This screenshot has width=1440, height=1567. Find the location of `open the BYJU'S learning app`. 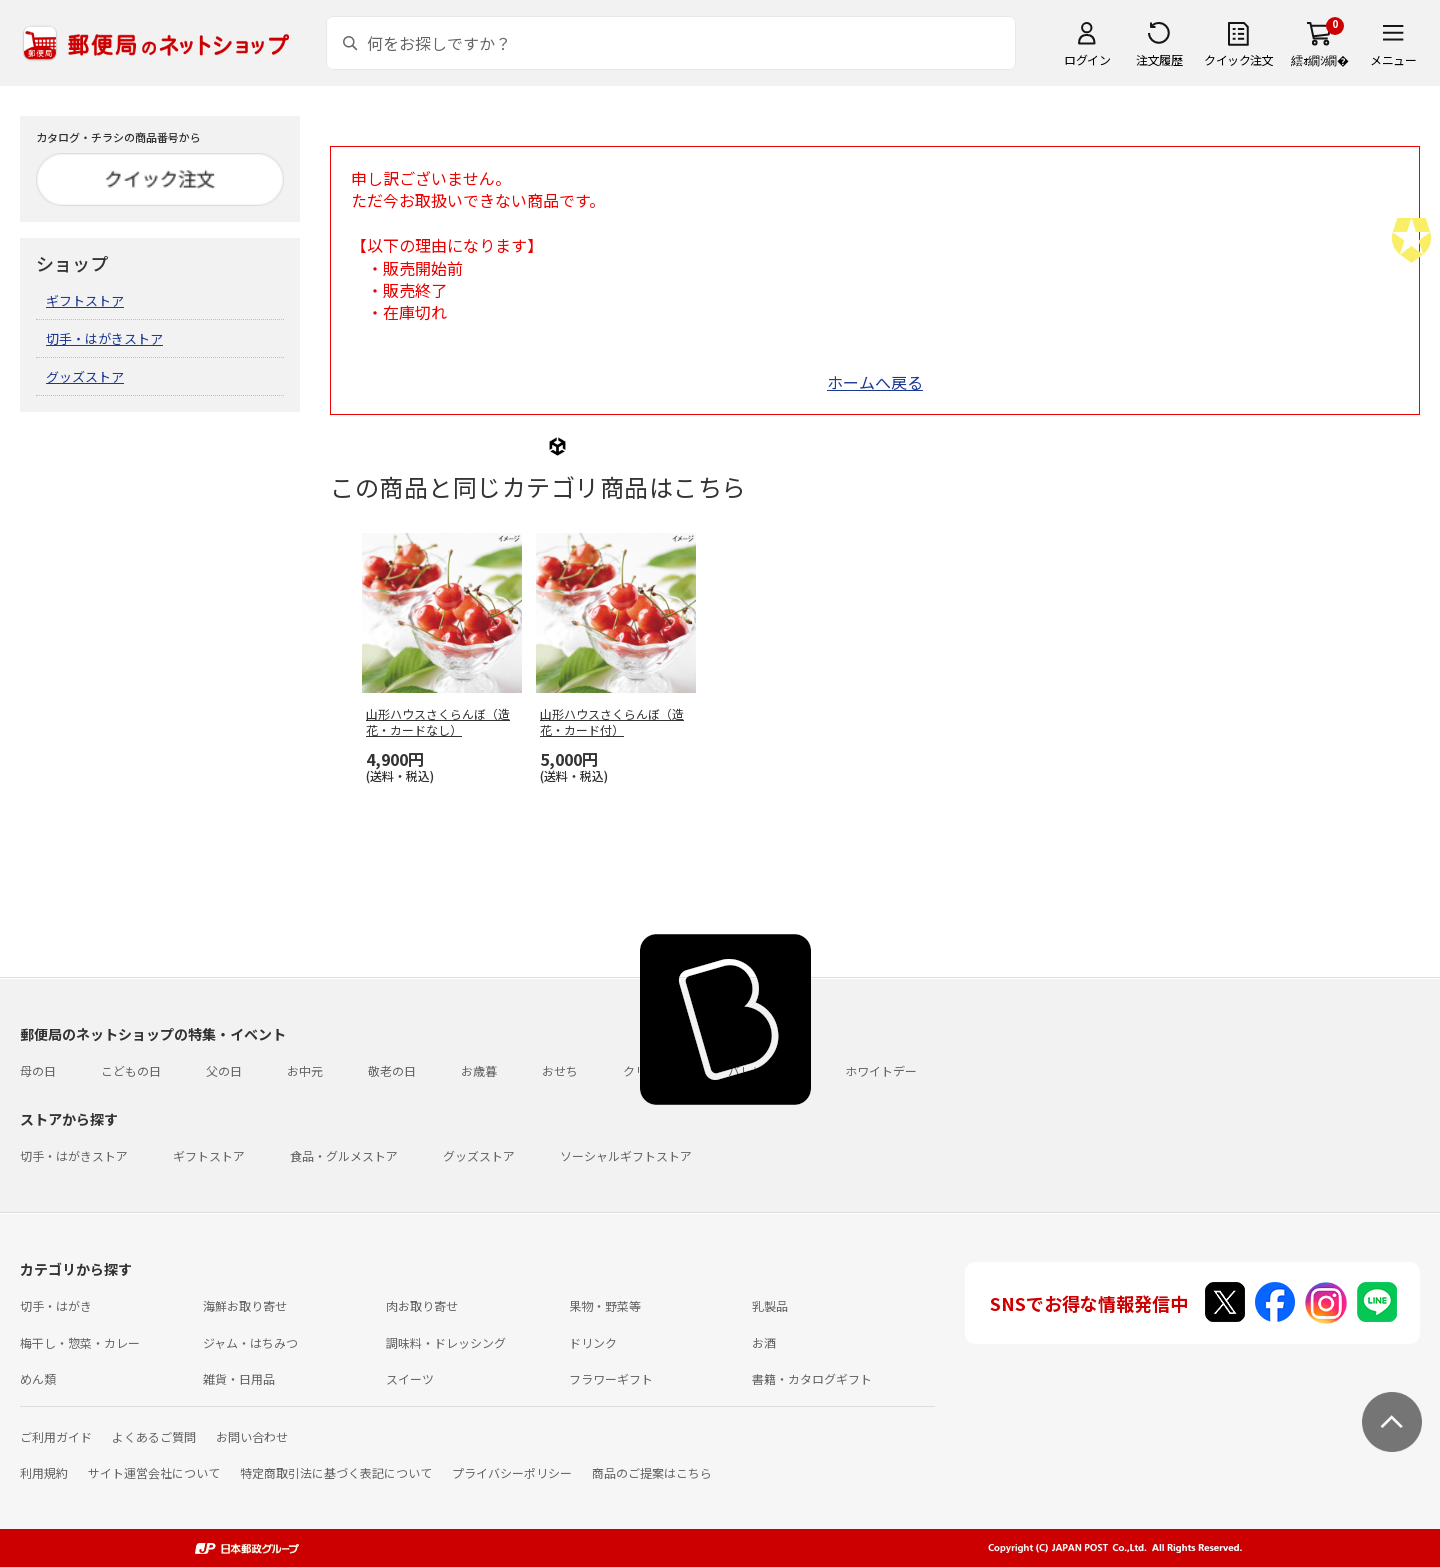

open the BYJU'S learning app is located at coordinates (725, 1019).